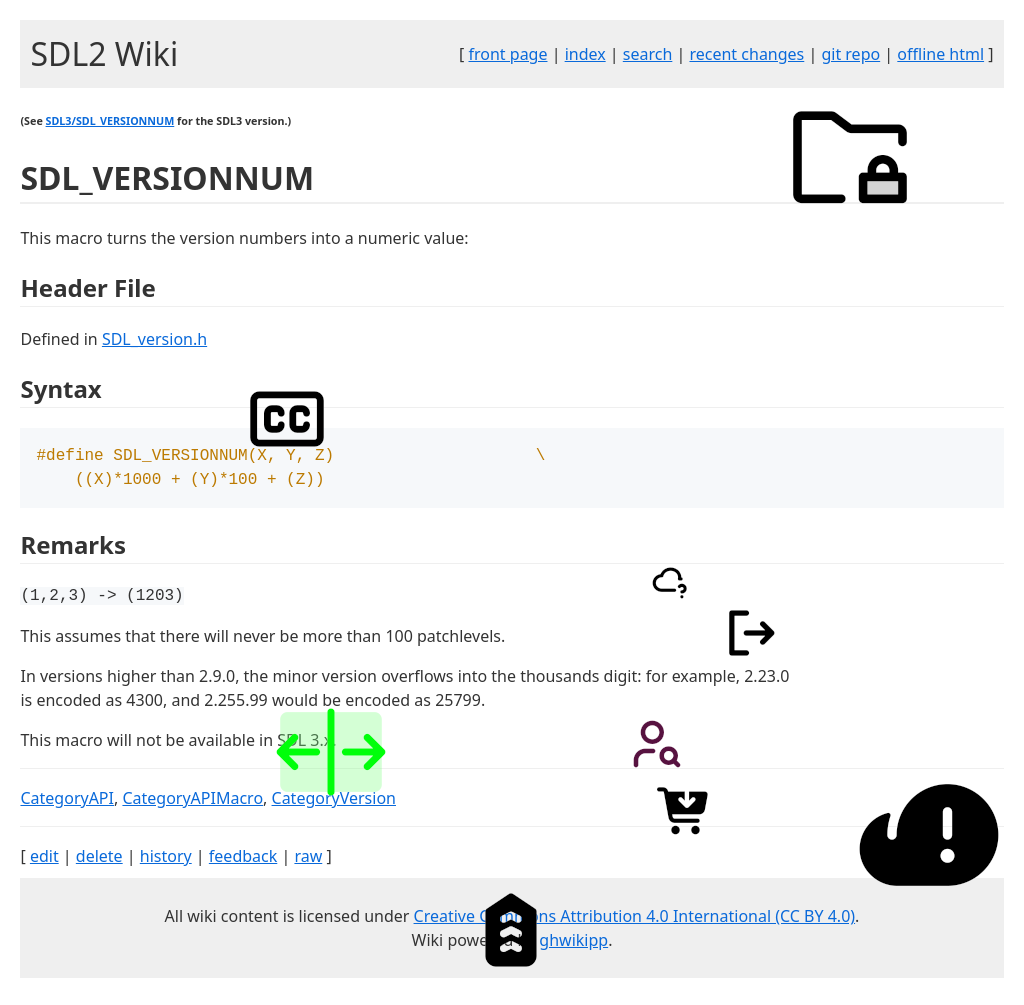 The image size is (1024, 1005). What do you see at coordinates (850, 155) in the screenshot?
I see `access a password-protected folder` at bounding box center [850, 155].